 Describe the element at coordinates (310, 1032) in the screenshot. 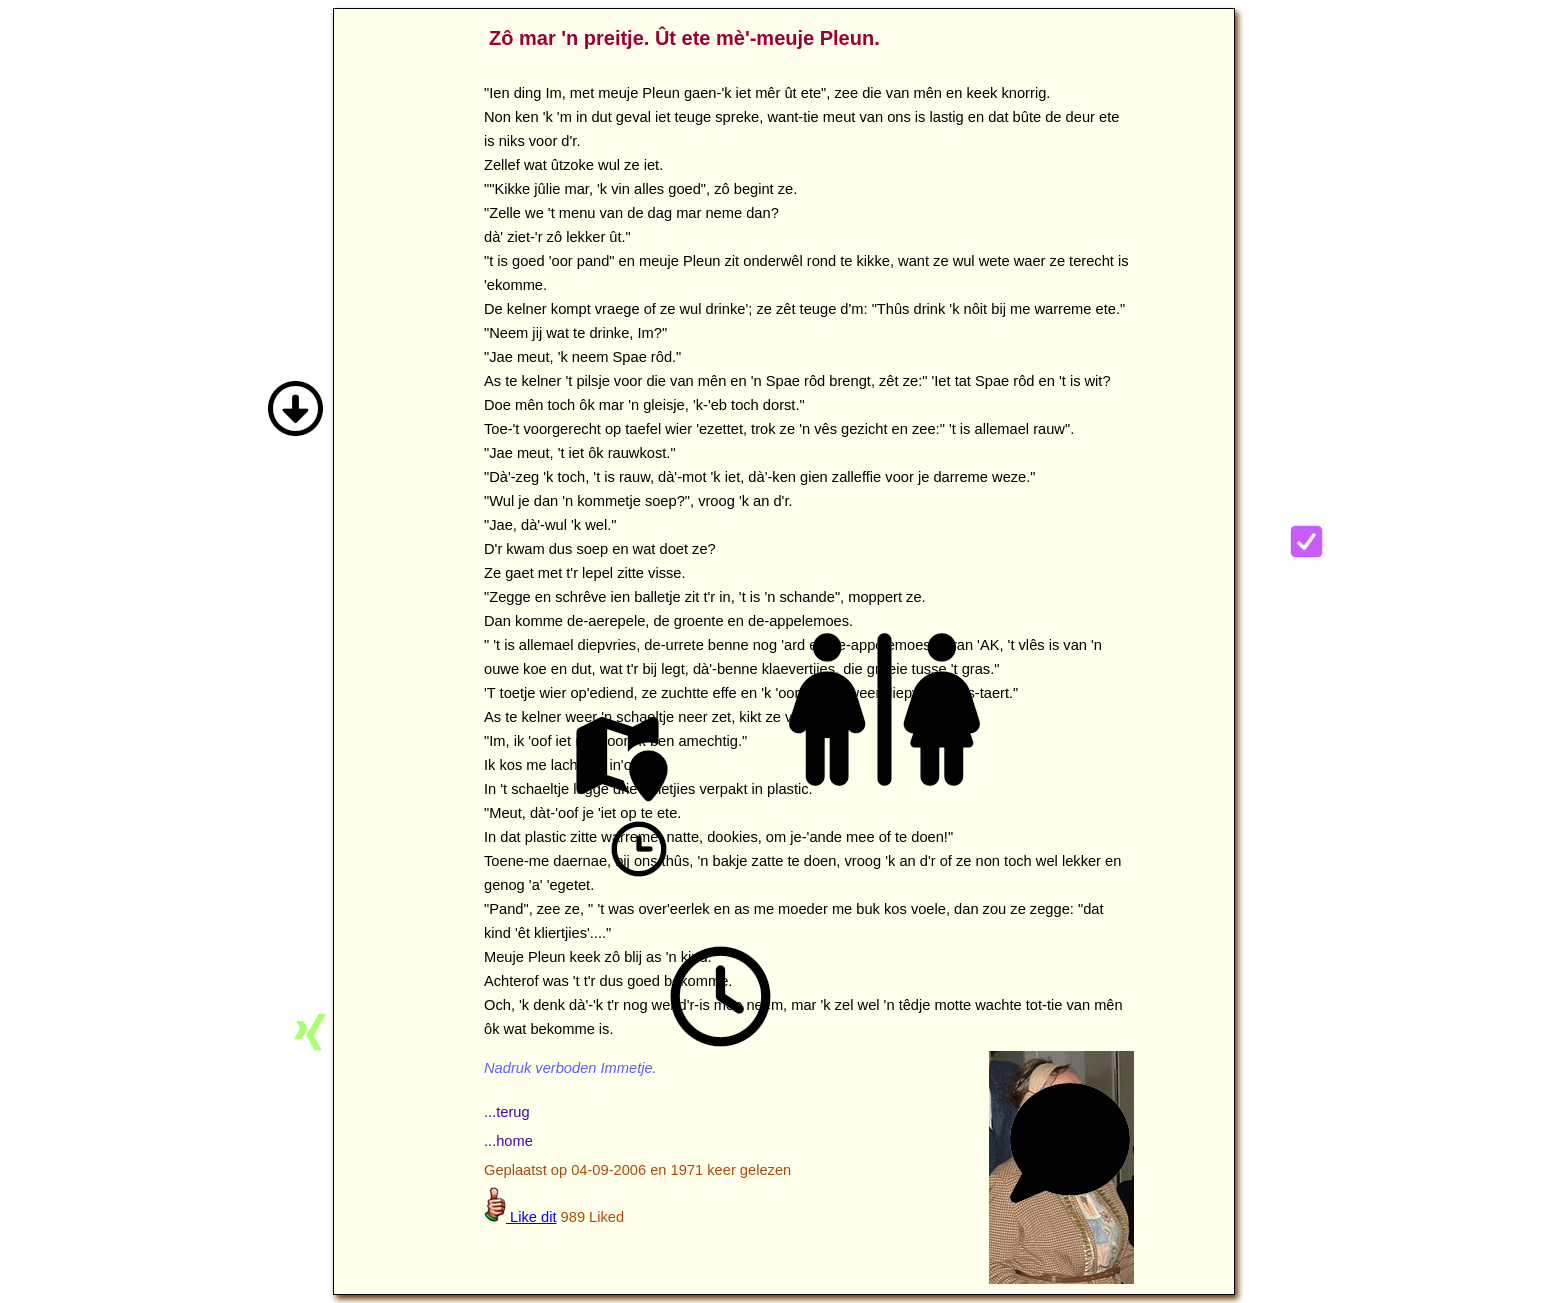

I see `link to xing professional network profile` at that location.